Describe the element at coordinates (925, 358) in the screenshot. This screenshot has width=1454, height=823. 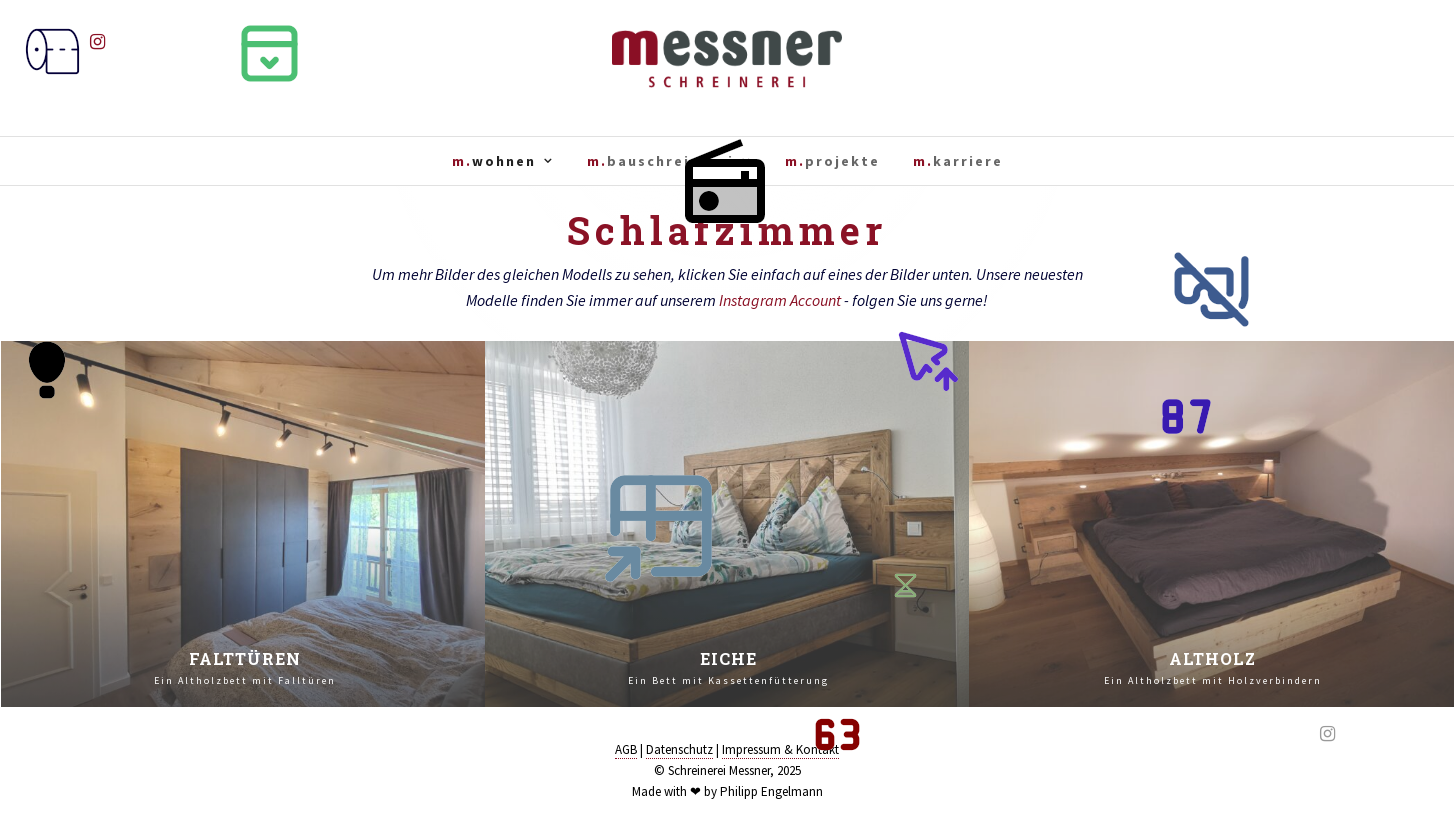
I see `scroll to top of page` at that location.